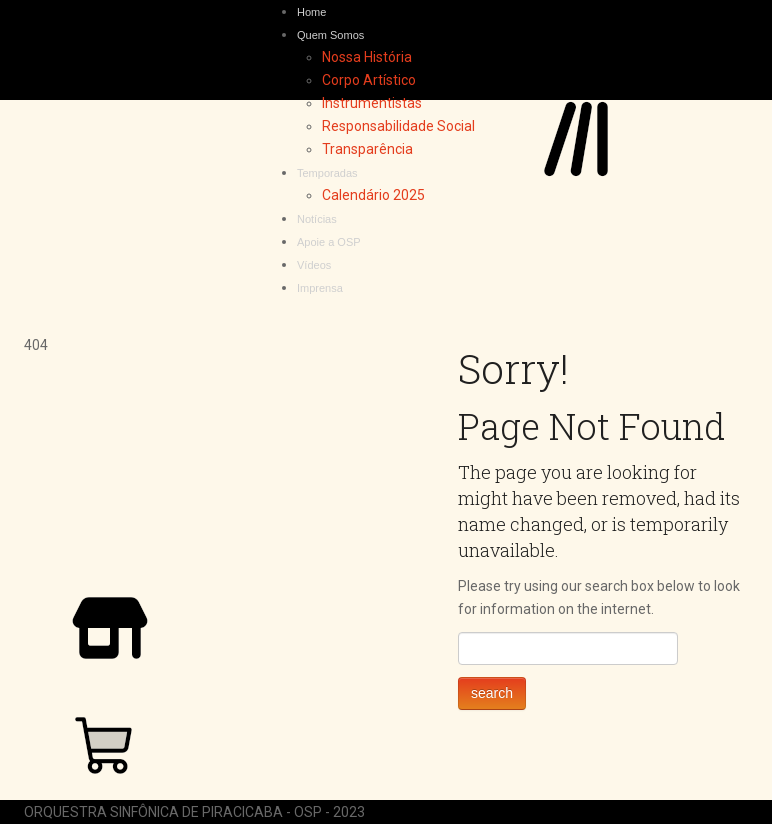 Image resolution: width=772 pixels, height=824 pixels. I want to click on view your shopping cart, so click(104, 746).